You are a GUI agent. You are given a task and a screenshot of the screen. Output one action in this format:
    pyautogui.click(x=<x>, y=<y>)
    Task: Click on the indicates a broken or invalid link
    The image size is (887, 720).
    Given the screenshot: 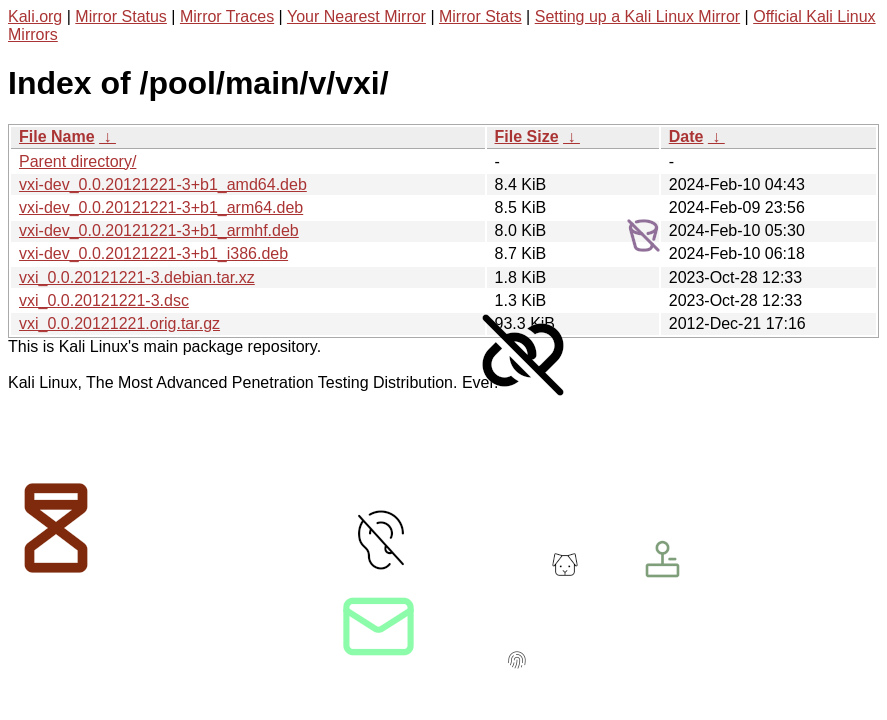 What is the action you would take?
    pyautogui.click(x=523, y=355)
    